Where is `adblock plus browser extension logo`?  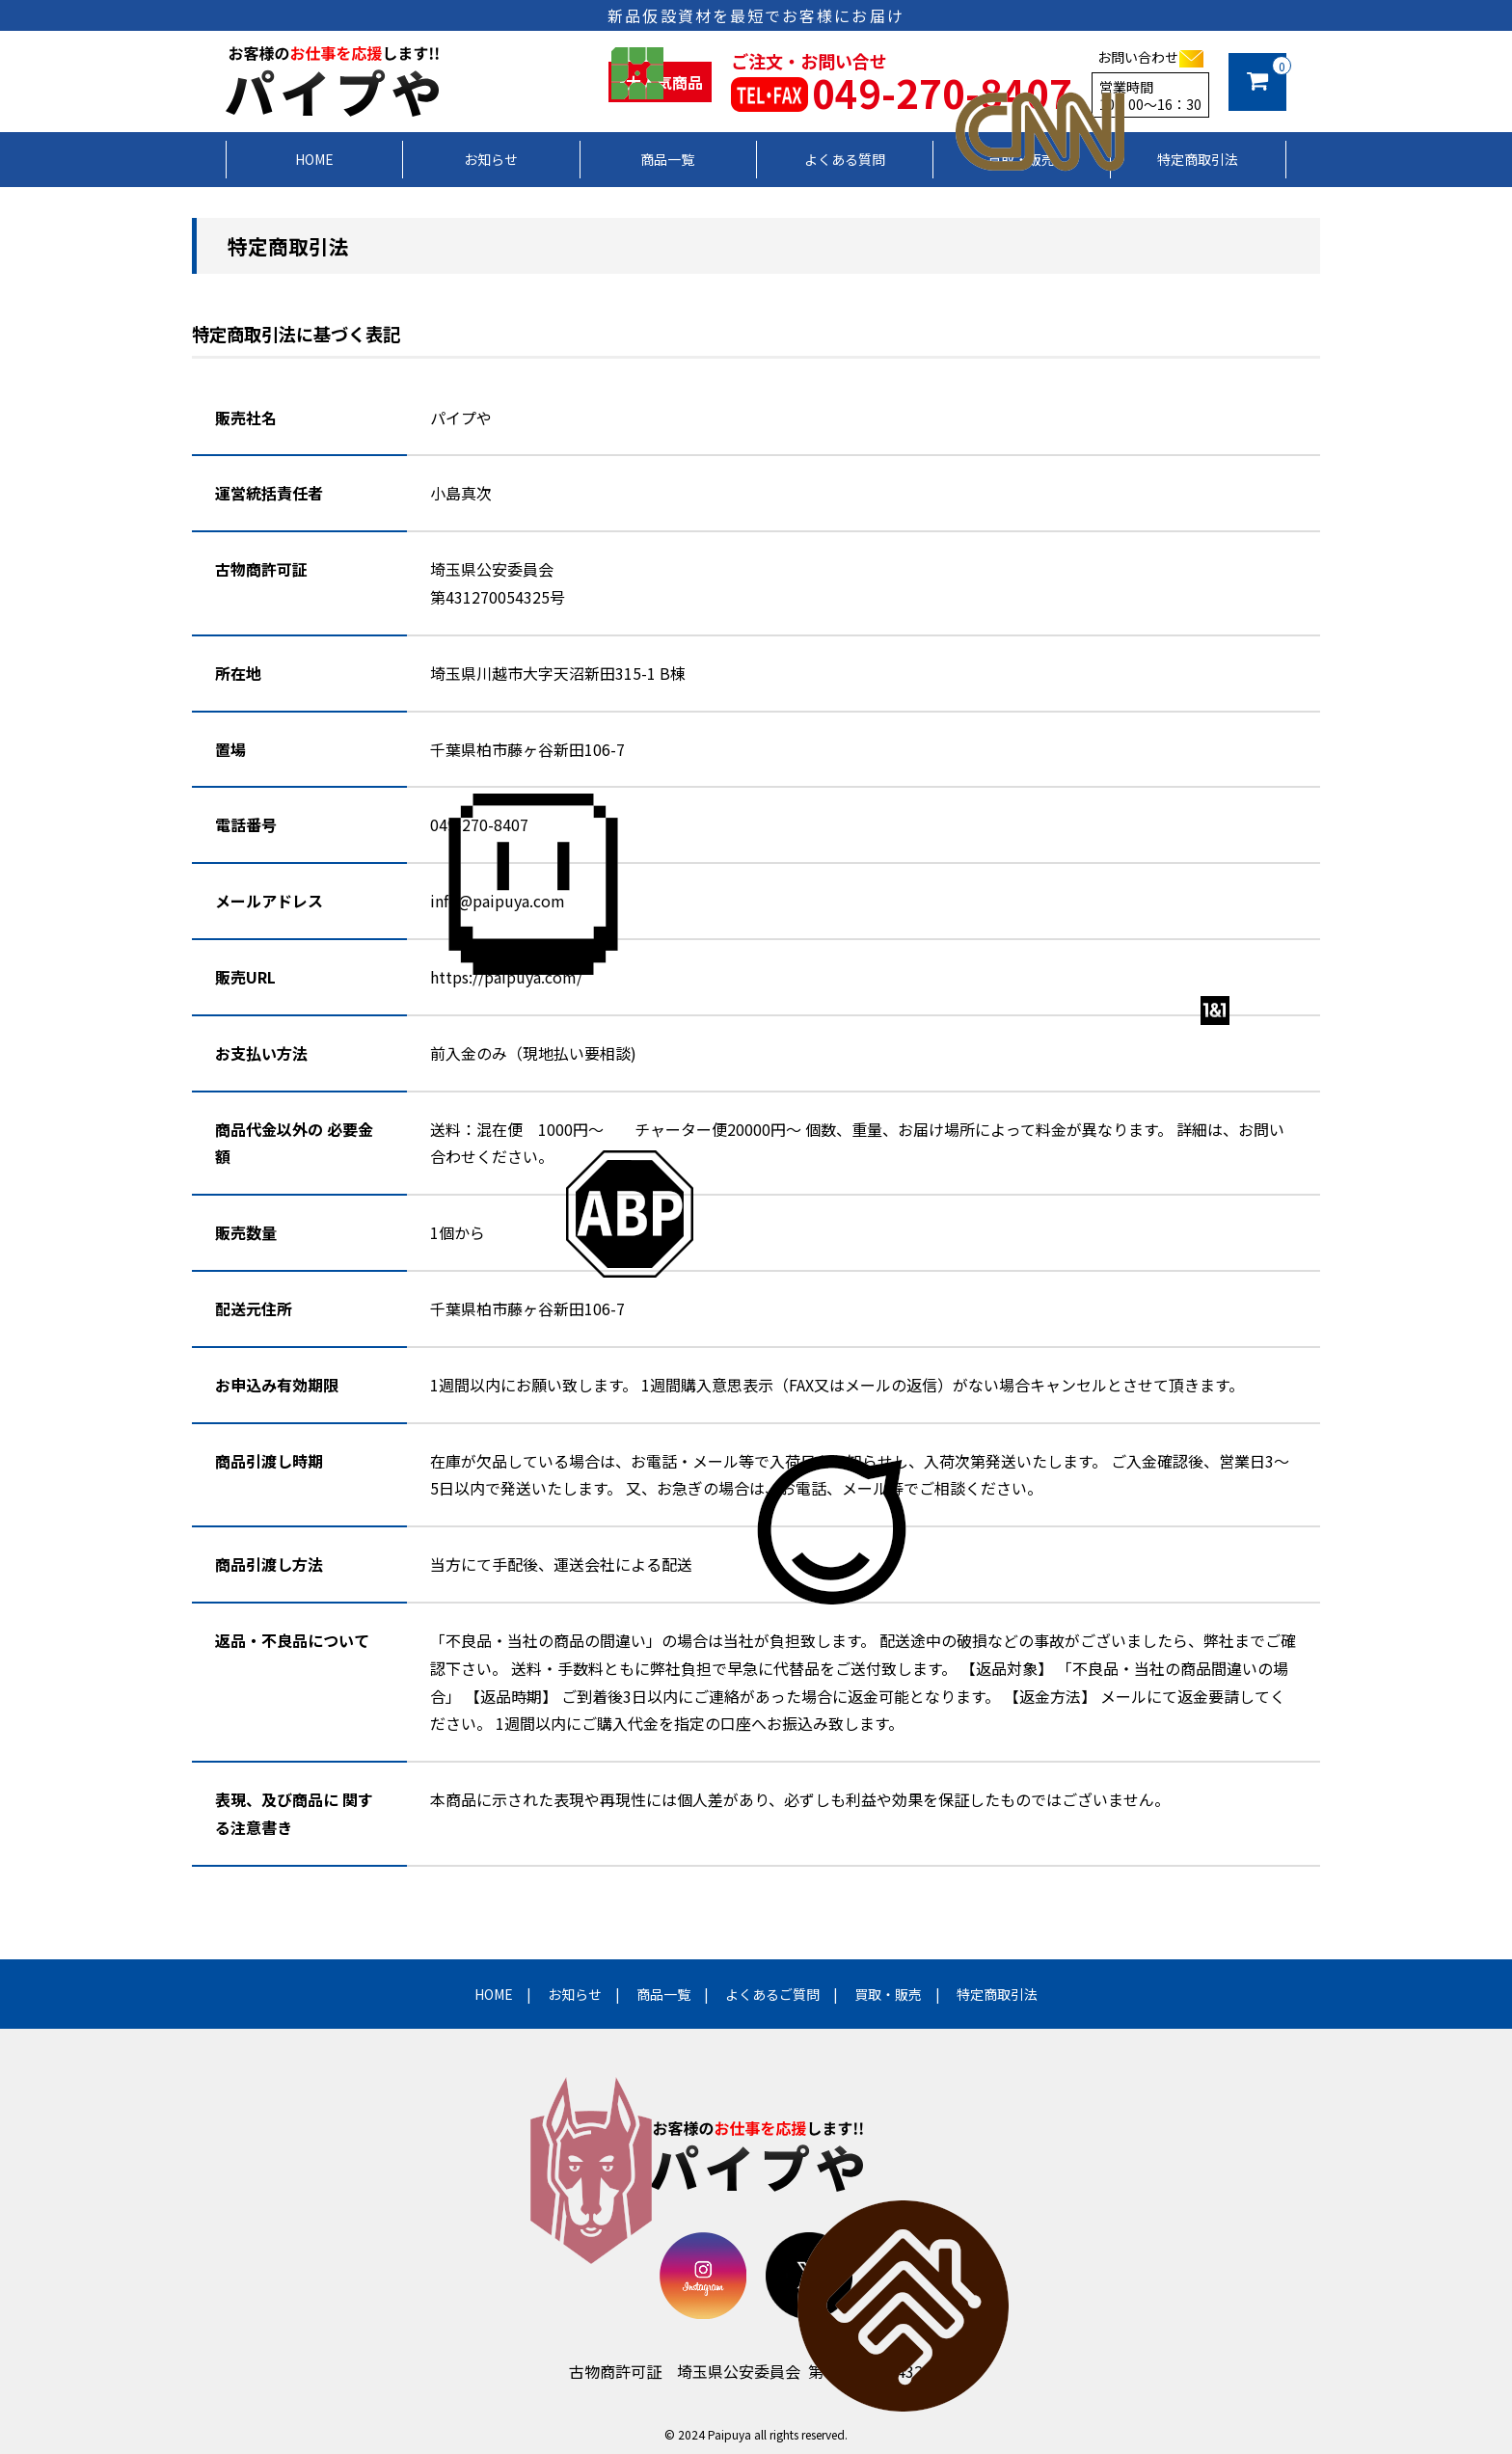 adblock plus browser extension logo is located at coordinates (630, 1214).